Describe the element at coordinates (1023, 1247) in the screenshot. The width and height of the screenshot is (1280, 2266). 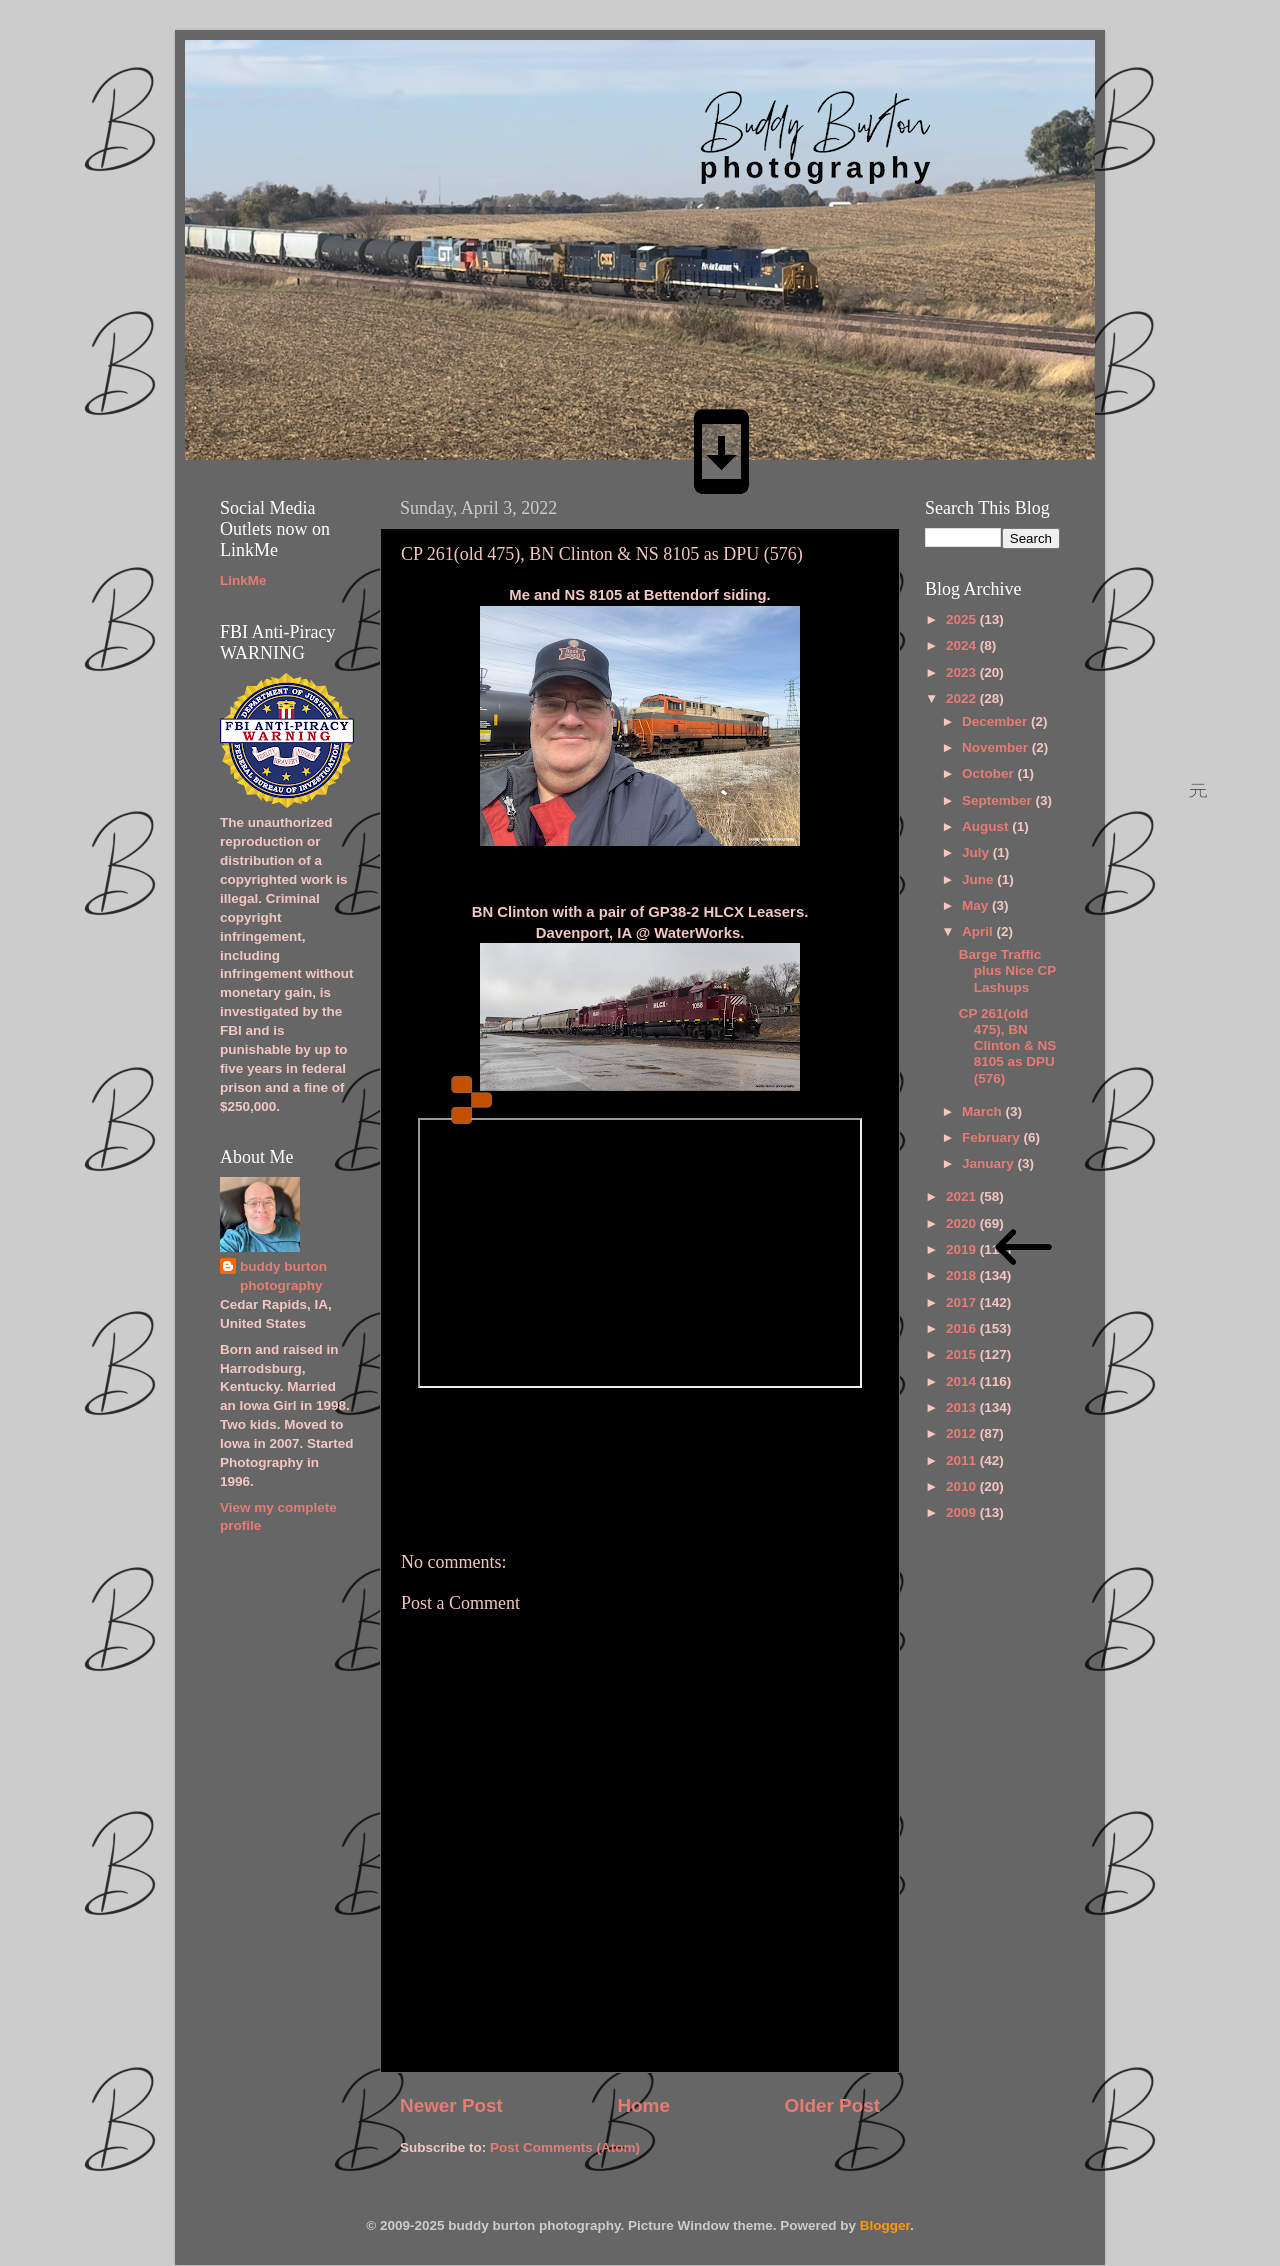
I see `go back to previous screen` at that location.